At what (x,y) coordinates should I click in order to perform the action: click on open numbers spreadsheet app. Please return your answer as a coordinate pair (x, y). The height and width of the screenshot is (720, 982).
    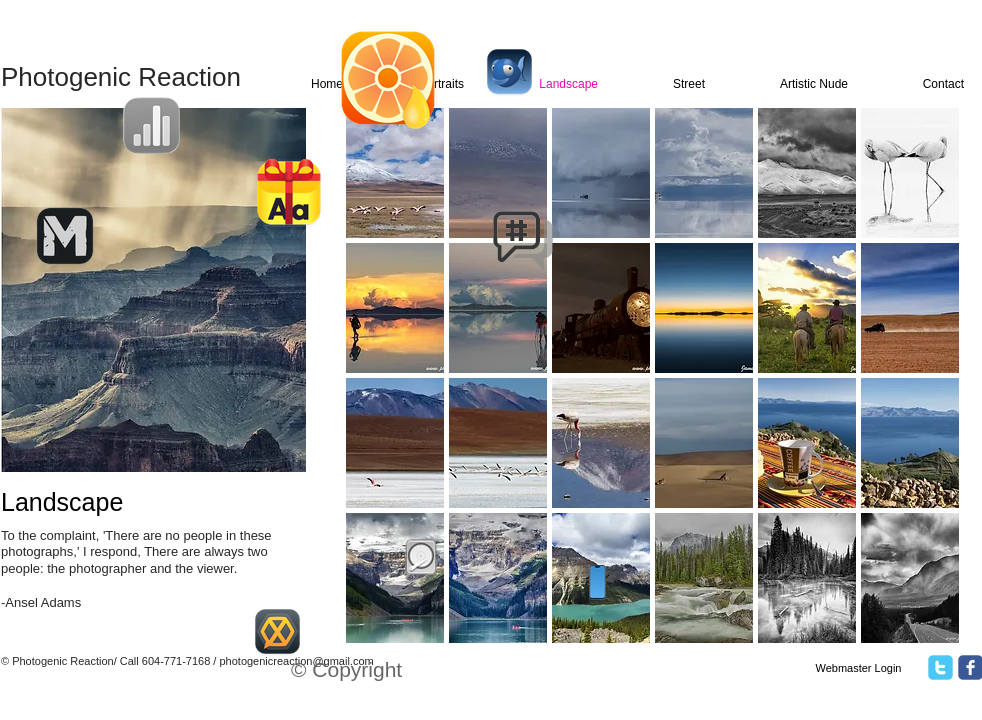
    Looking at the image, I should click on (151, 125).